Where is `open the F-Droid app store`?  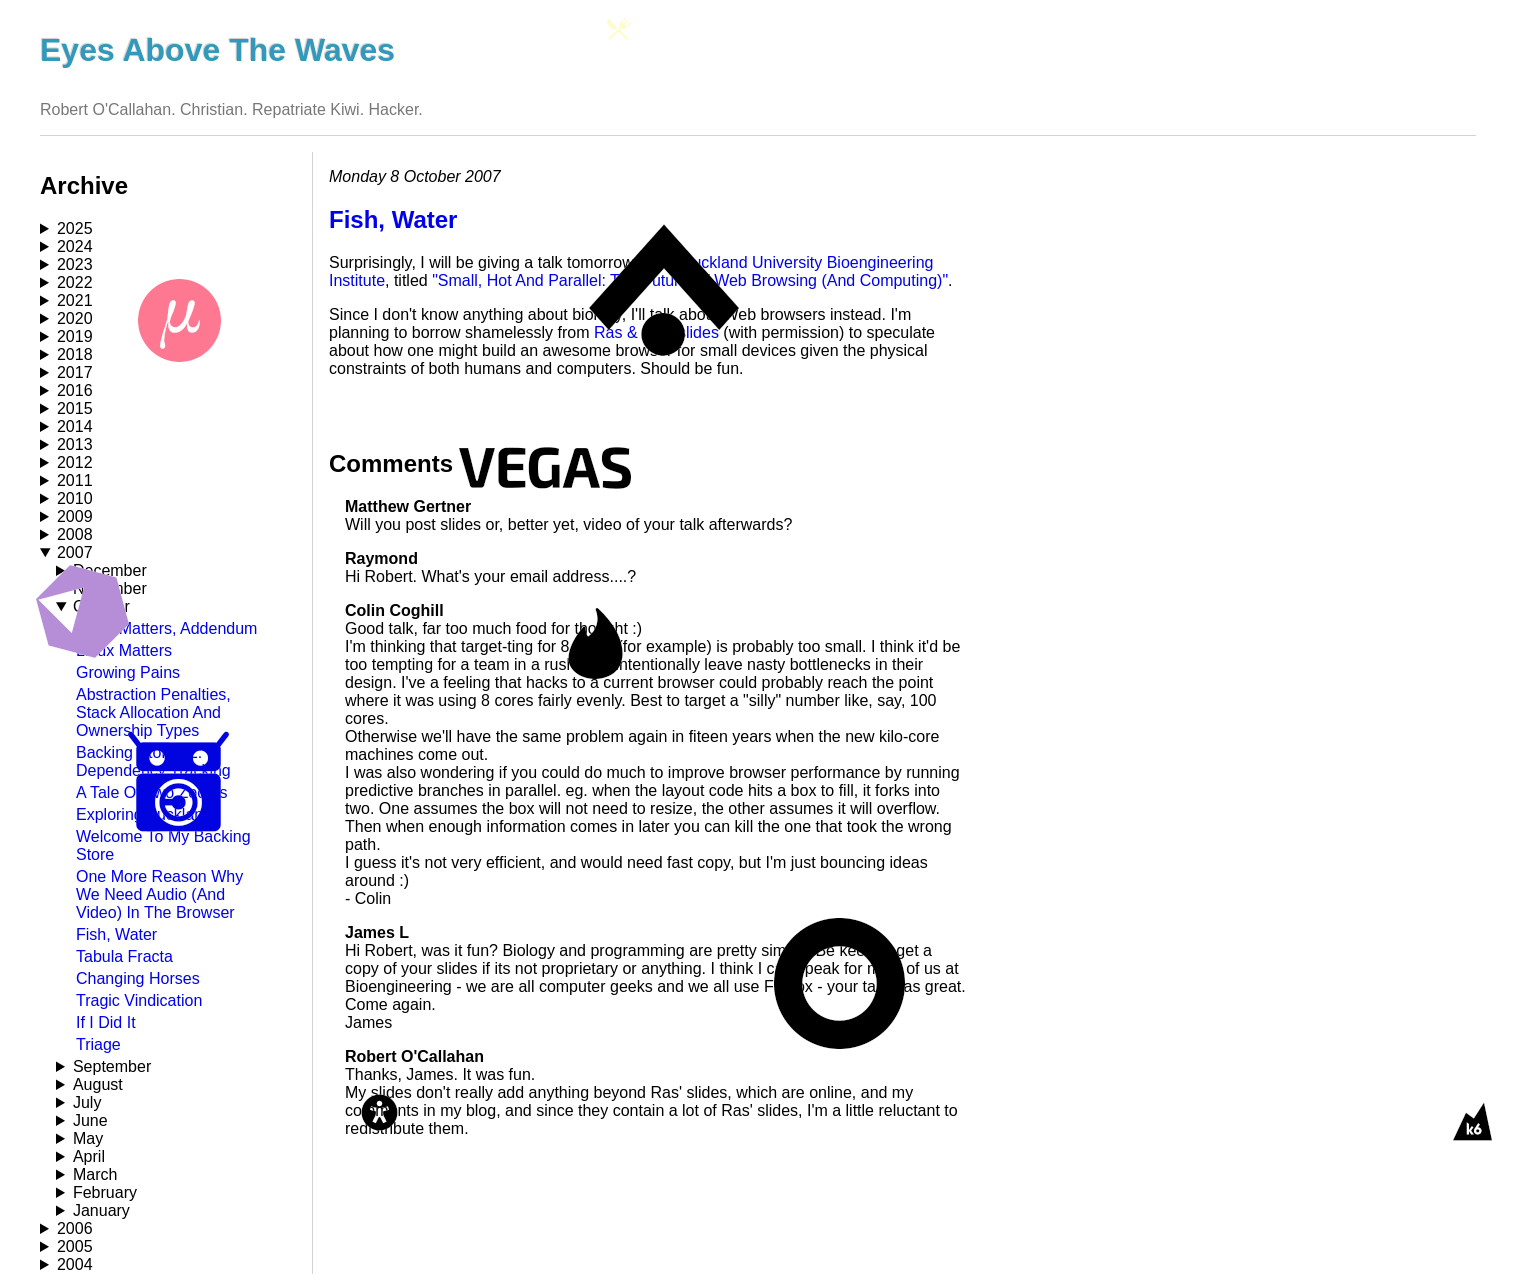 open the F-Droid app store is located at coordinates (178, 781).